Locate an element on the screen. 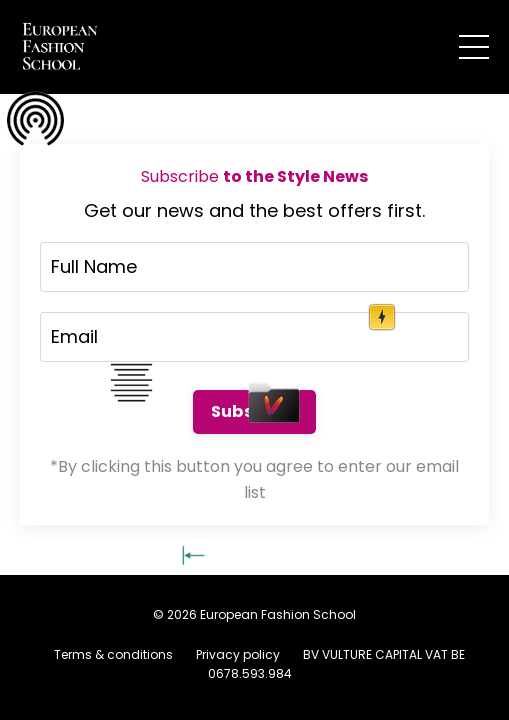  open maven project folder is located at coordinates (274, 404).